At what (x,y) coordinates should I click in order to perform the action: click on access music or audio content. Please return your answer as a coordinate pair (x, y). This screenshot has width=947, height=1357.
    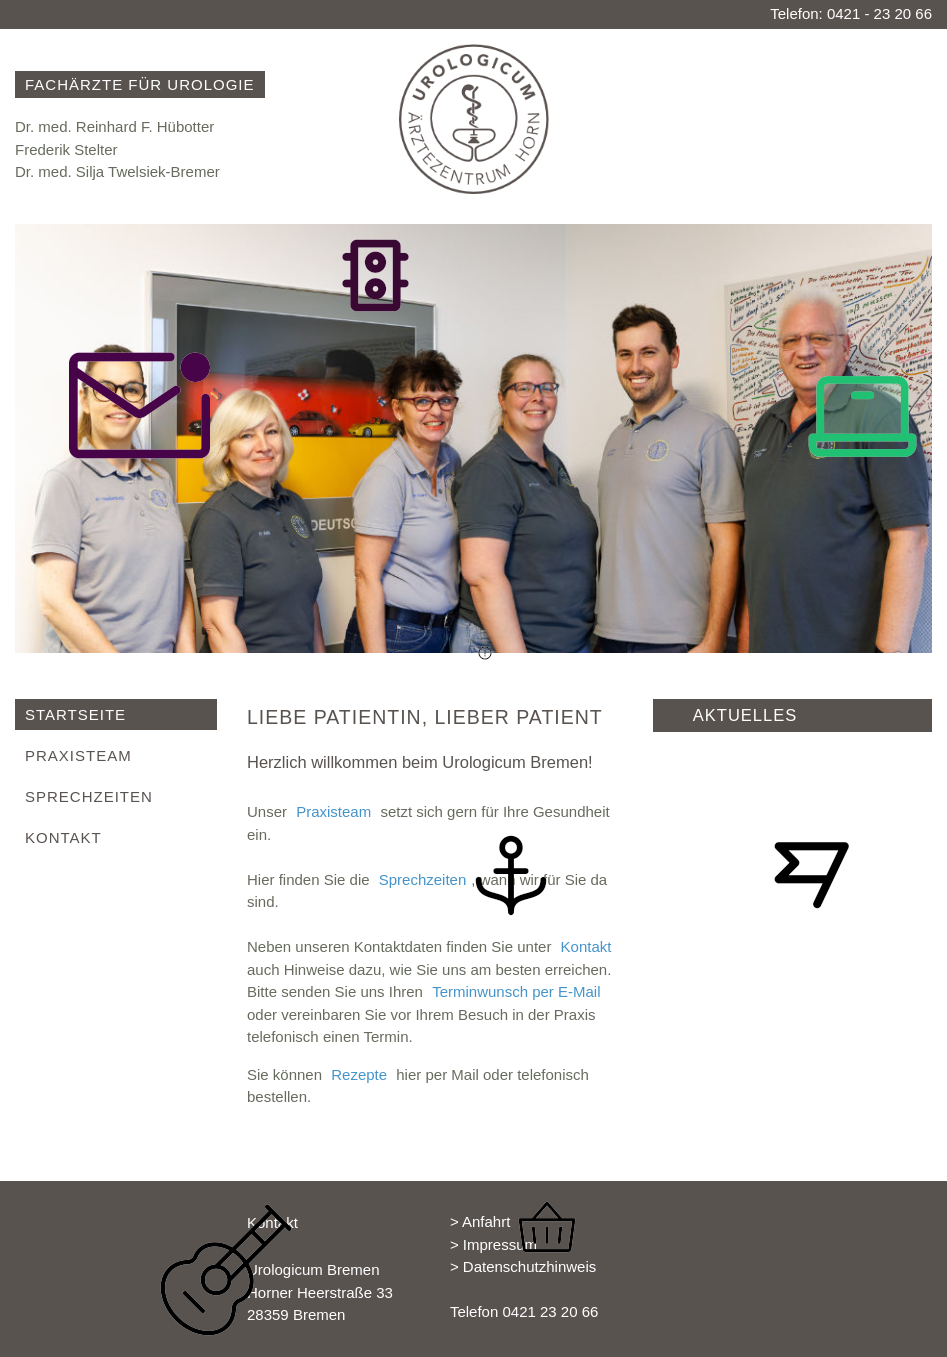
    Looking at the image, I should click on (225, 1271).